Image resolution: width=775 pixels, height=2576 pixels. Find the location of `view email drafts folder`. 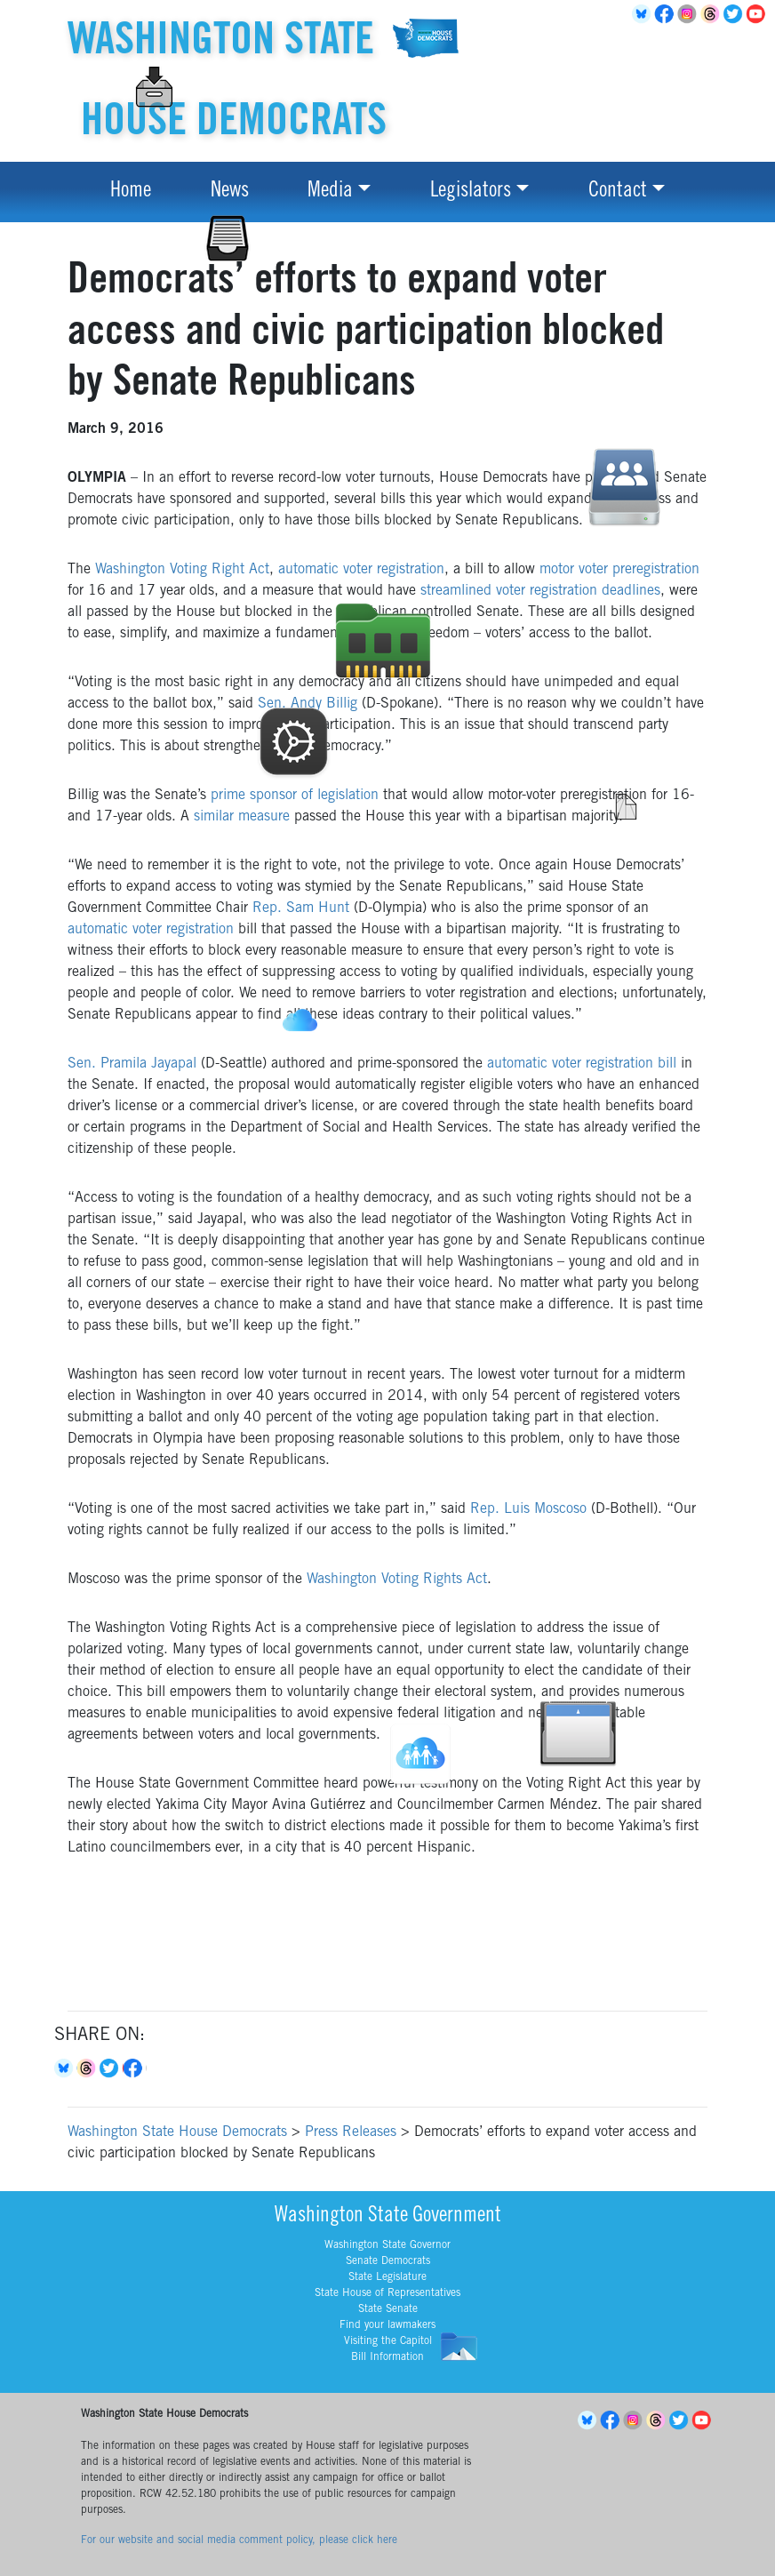

view email drafts folder is located at coordinates (626, 806).